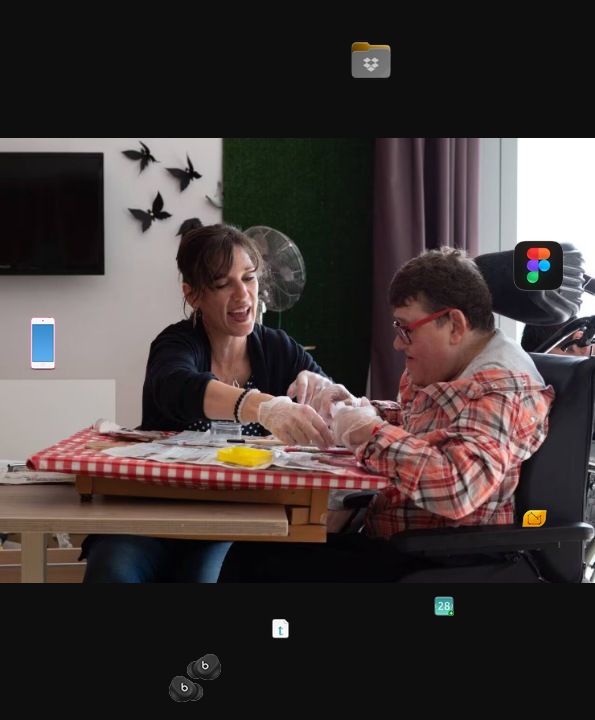 The width and height of the screenshot is (595, 720). I want to click on create a new calendar appointment, so click(444, 606).